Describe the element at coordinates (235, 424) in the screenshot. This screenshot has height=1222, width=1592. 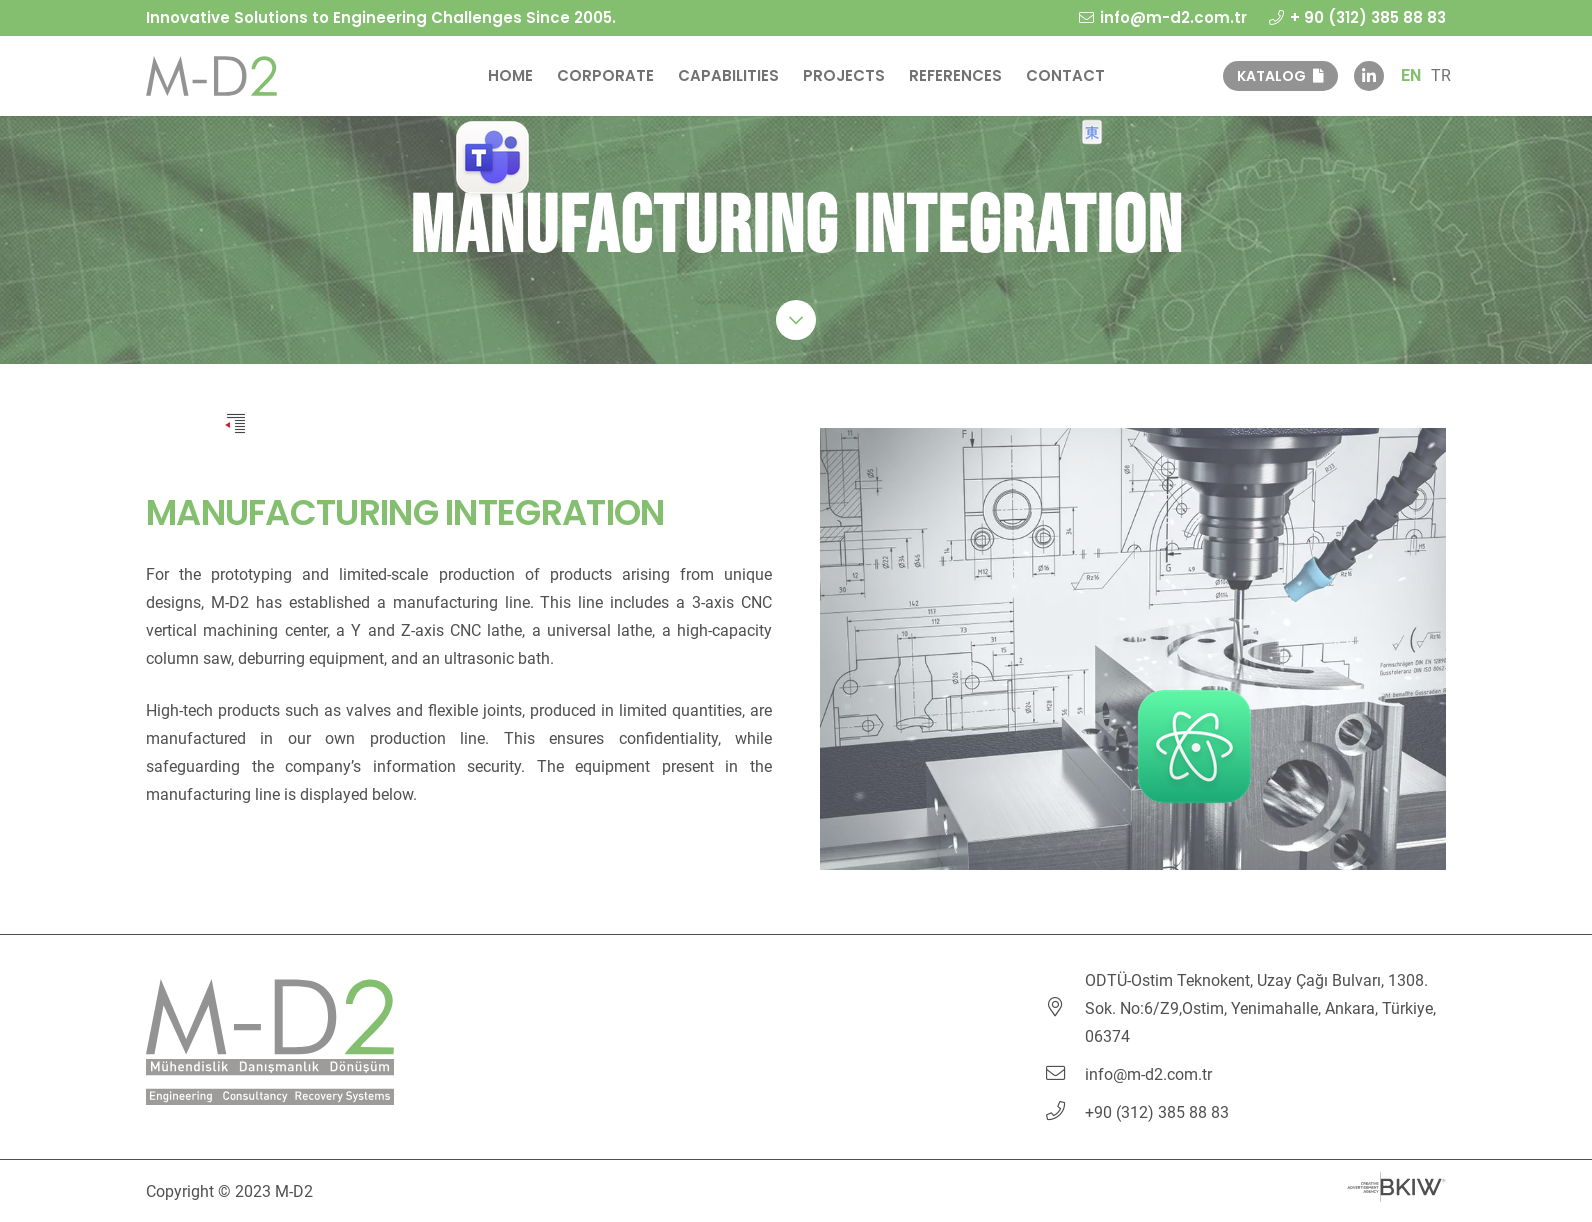
I see `decrease text indentation` at that location.